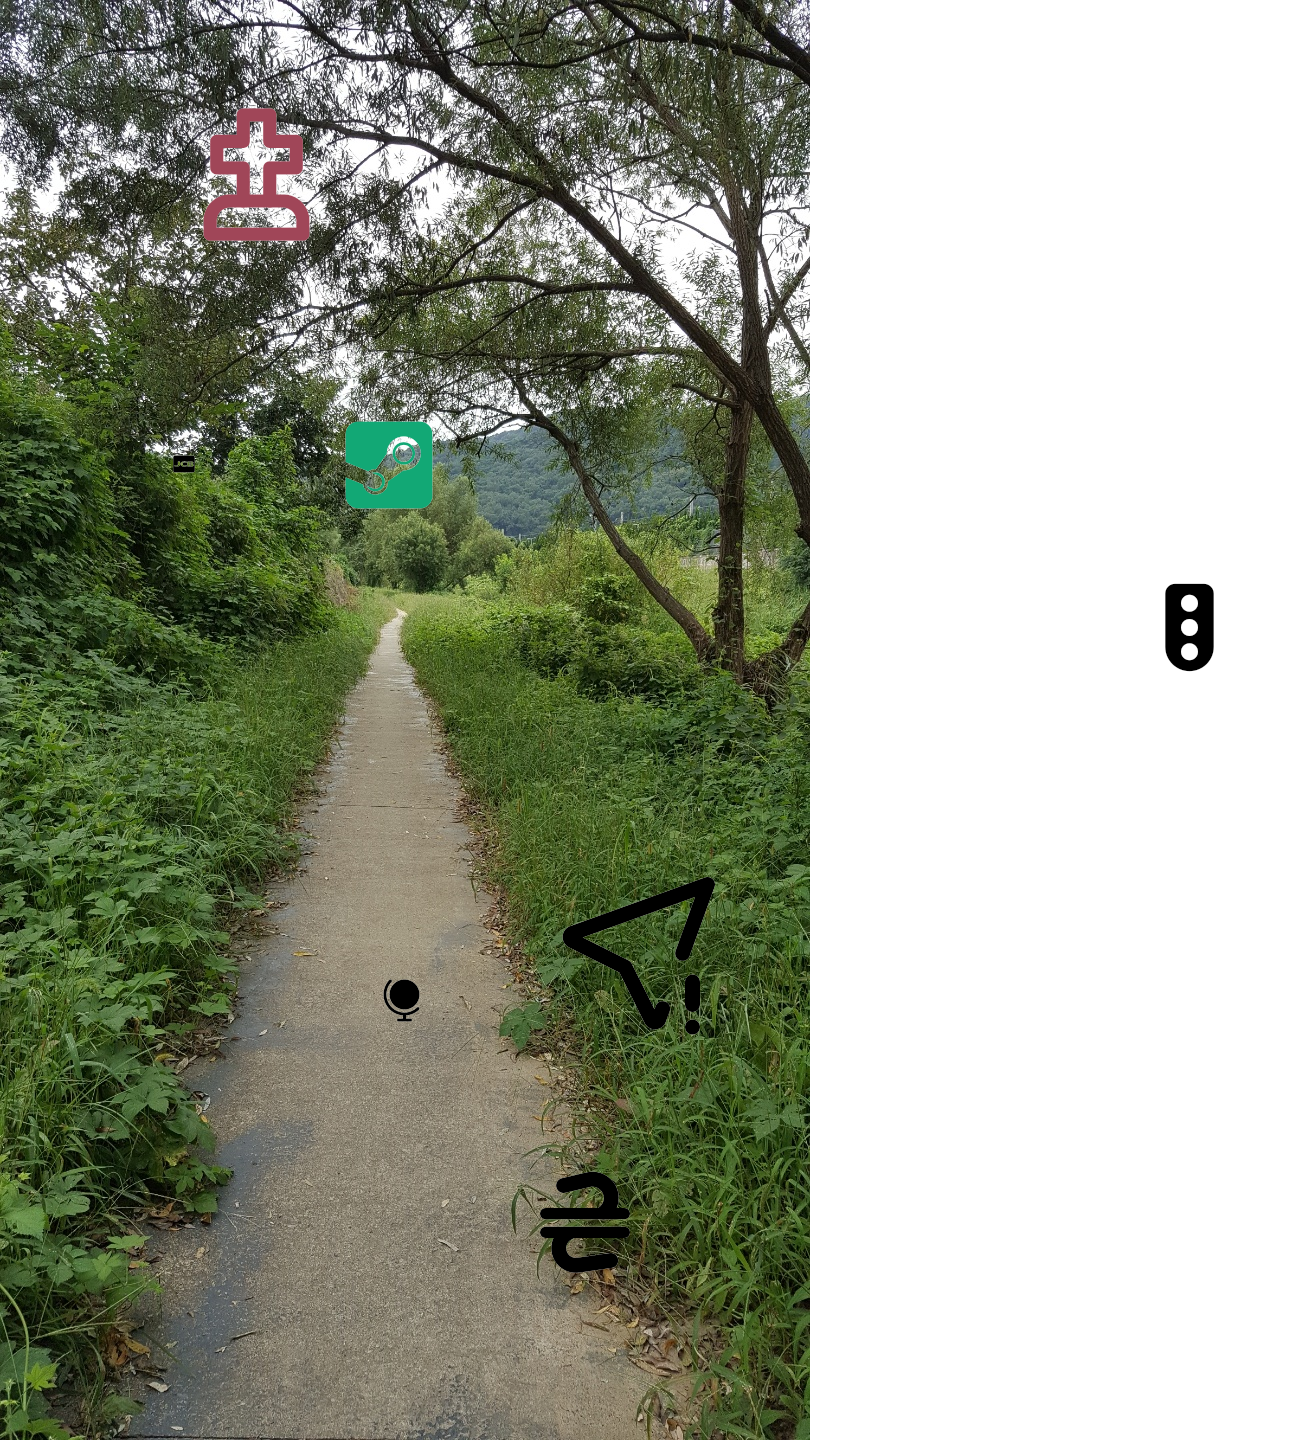 This screenshot has width=1299, height=1440. What do you see at coordinates (389, 465) in the screenshot?
I see `open Steam application` at bounding box center [389, 465].